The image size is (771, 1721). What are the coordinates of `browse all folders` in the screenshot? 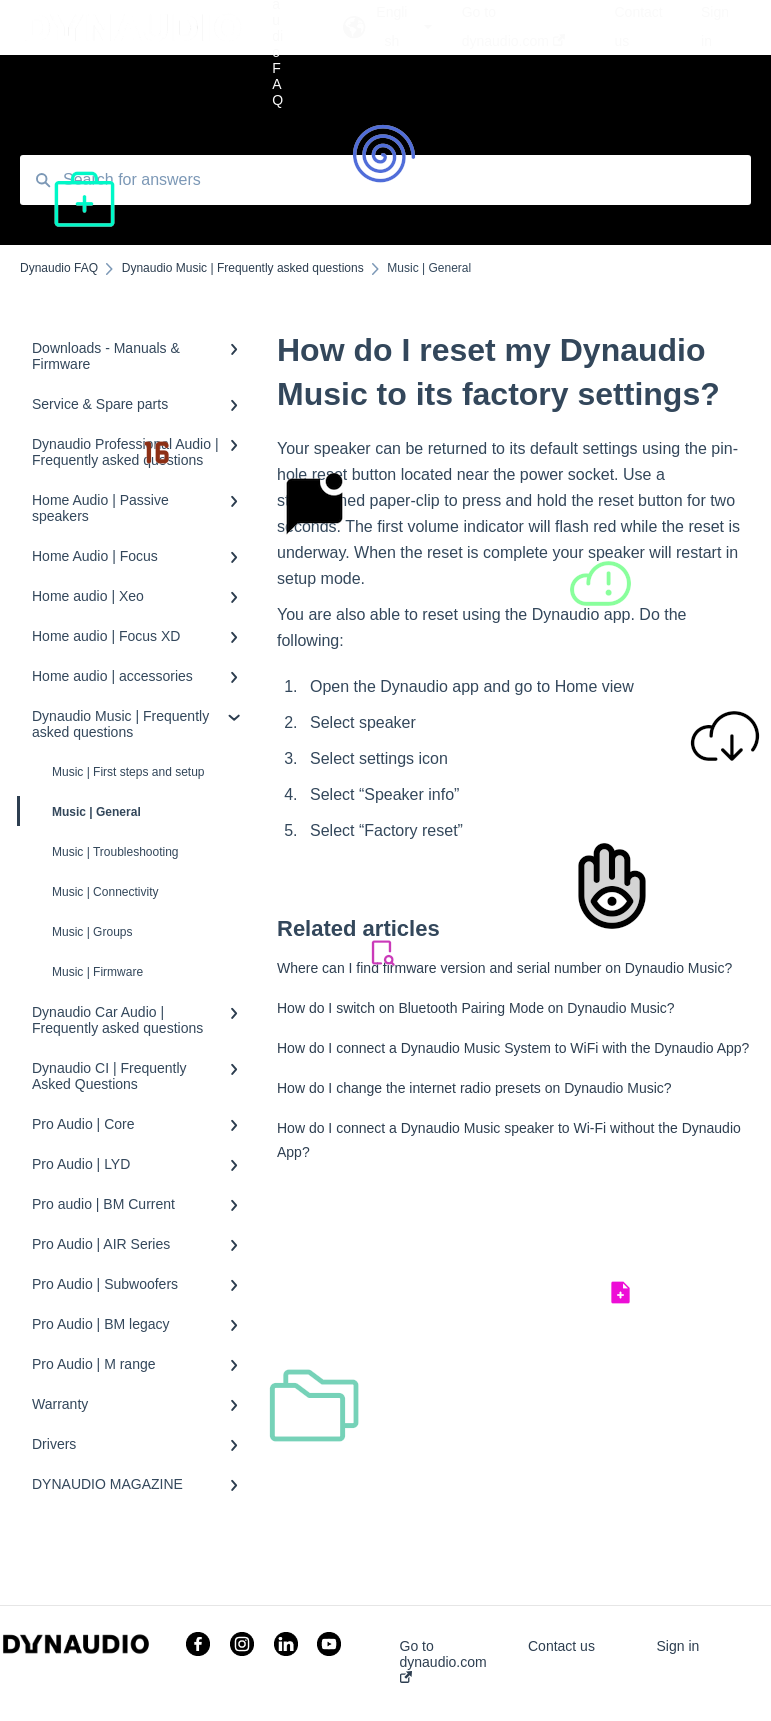 It's located at (312, 1405).